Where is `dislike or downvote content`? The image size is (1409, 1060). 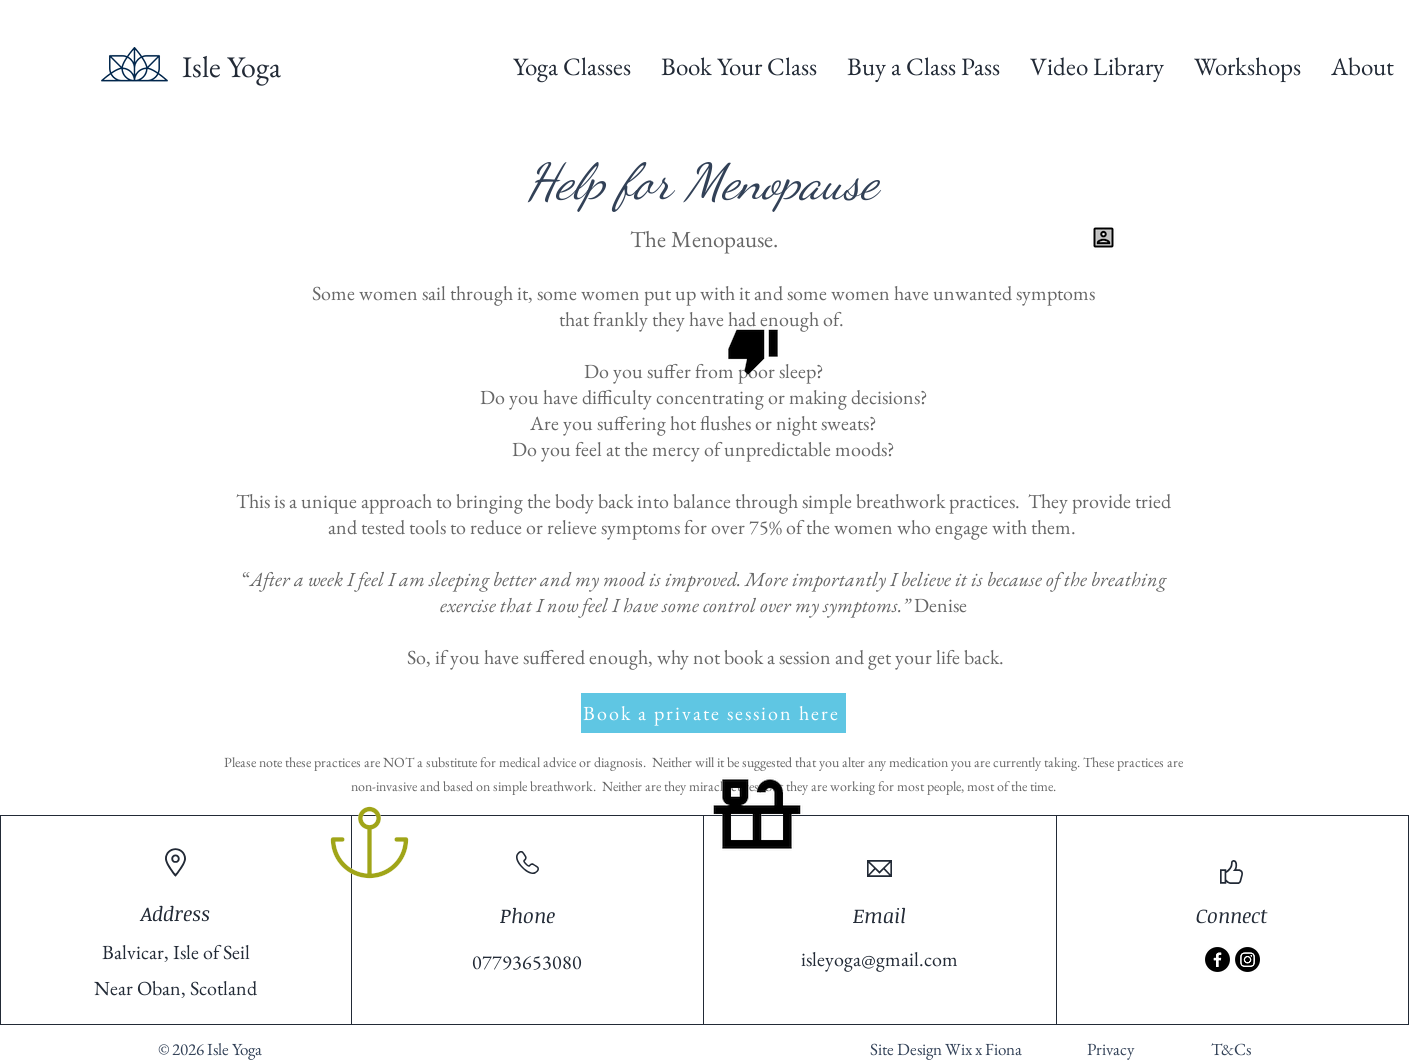
dislike or downvote content is located at coordinates (753, 350).